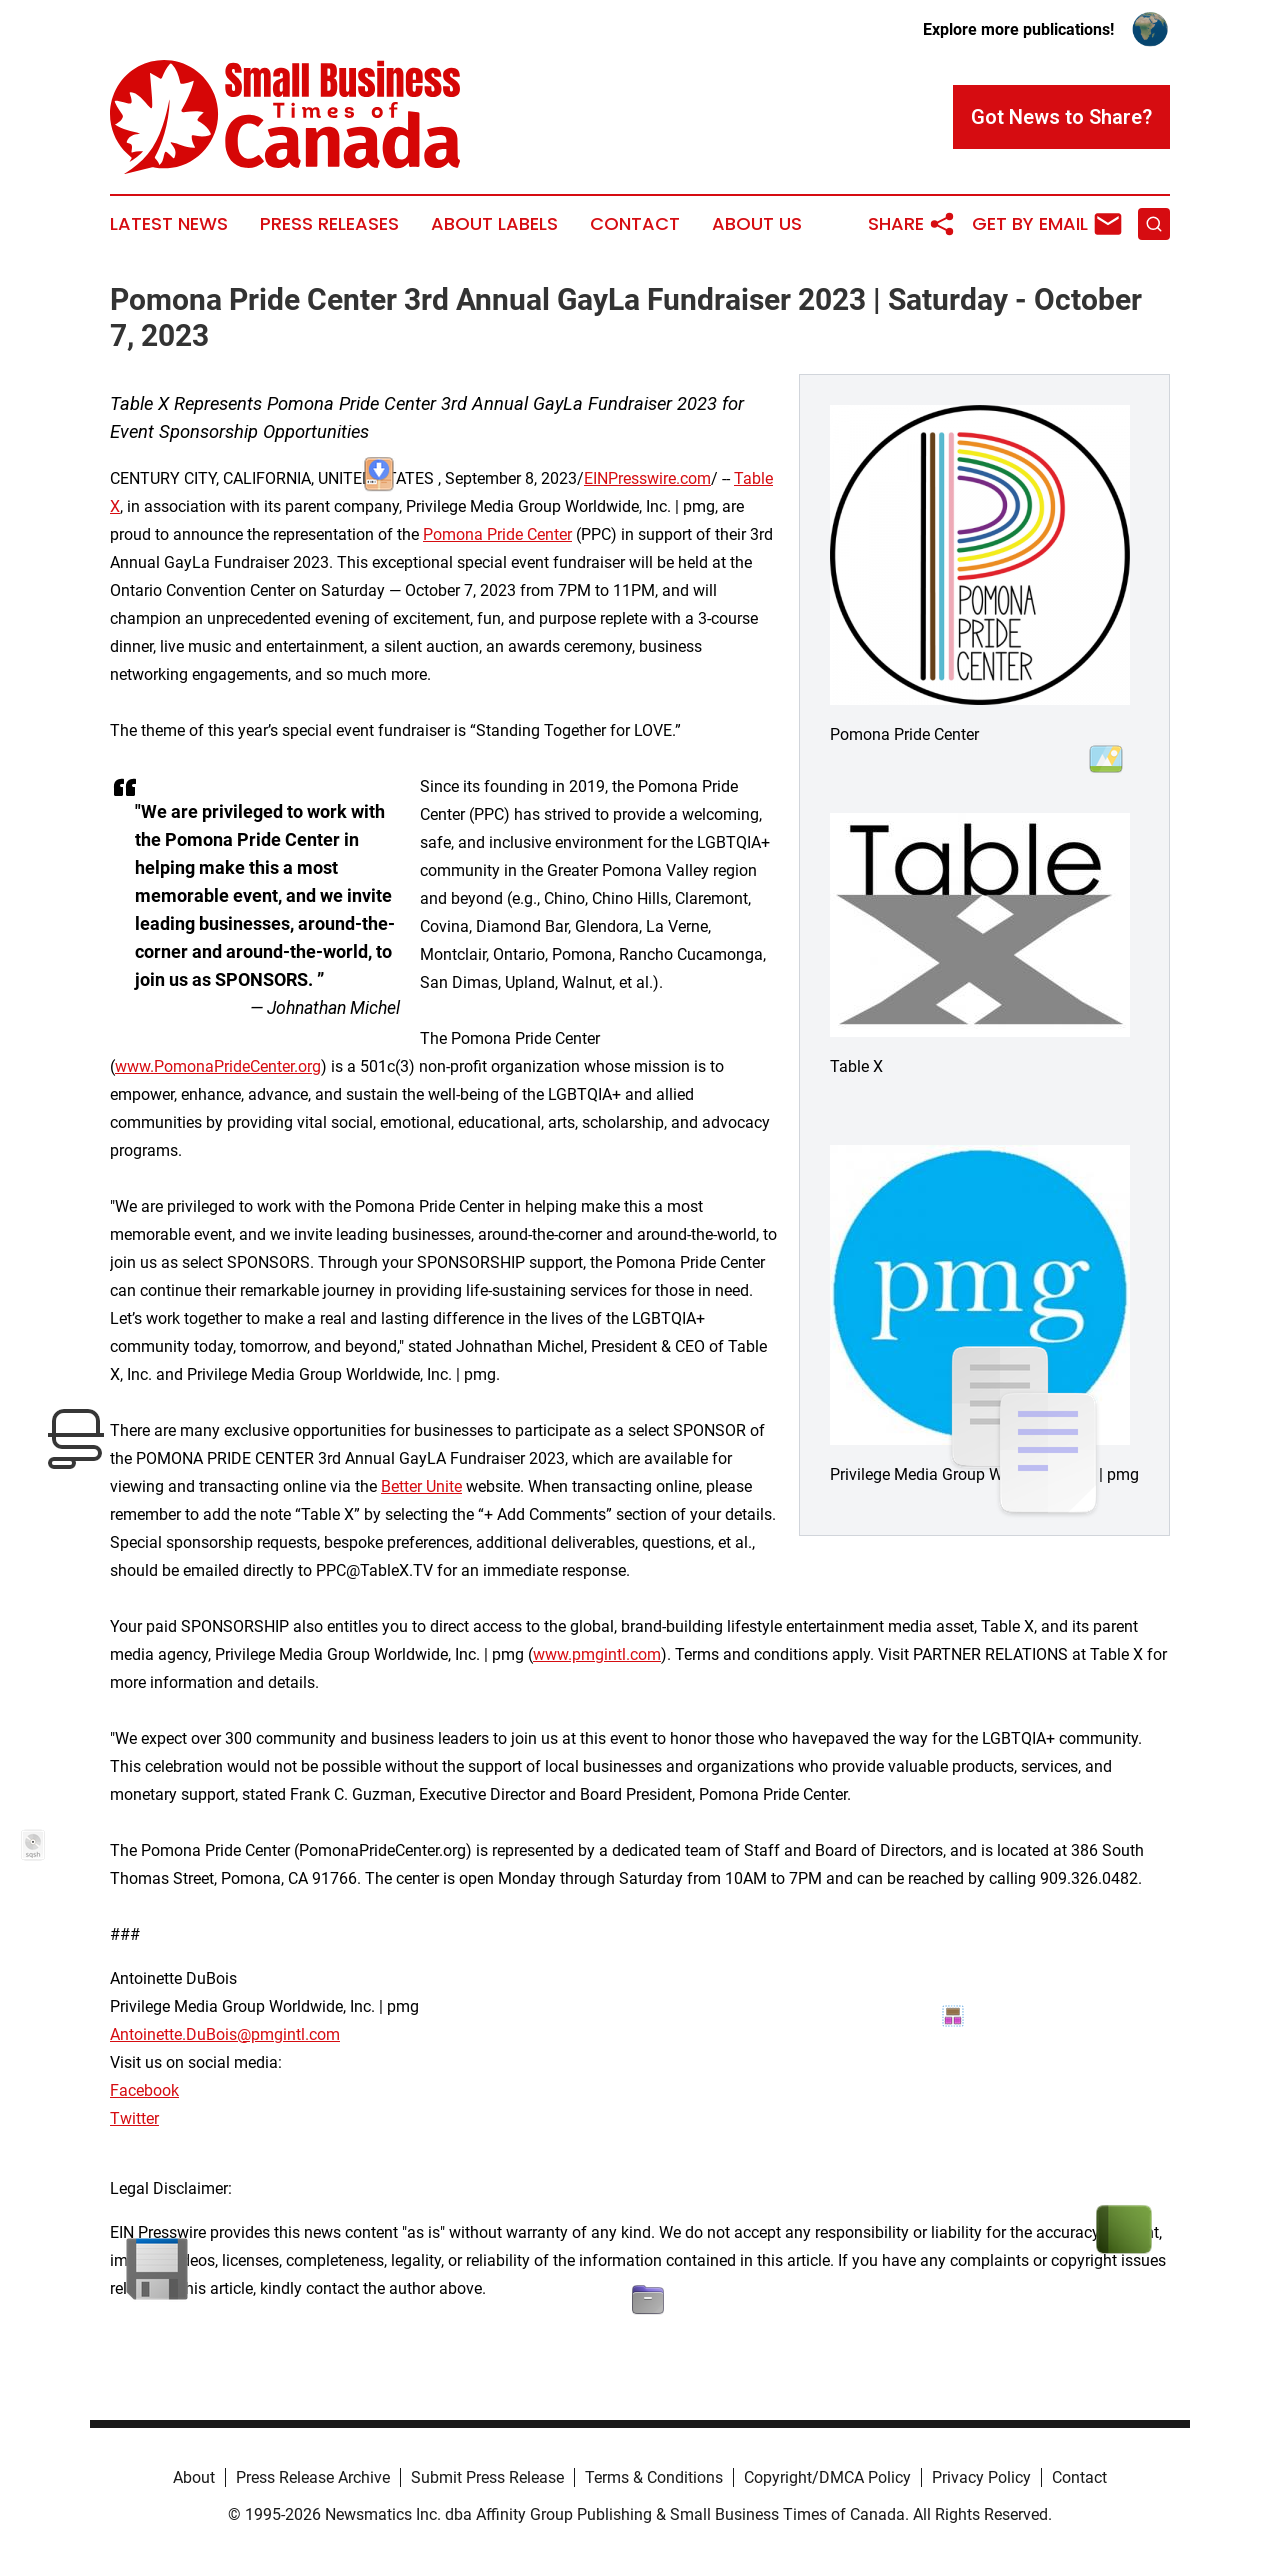  What do you see at coordinates (1024, 1429) in the screenshot?
I see `copy selected item to clipboard` at bounding box center [1024, 1429].